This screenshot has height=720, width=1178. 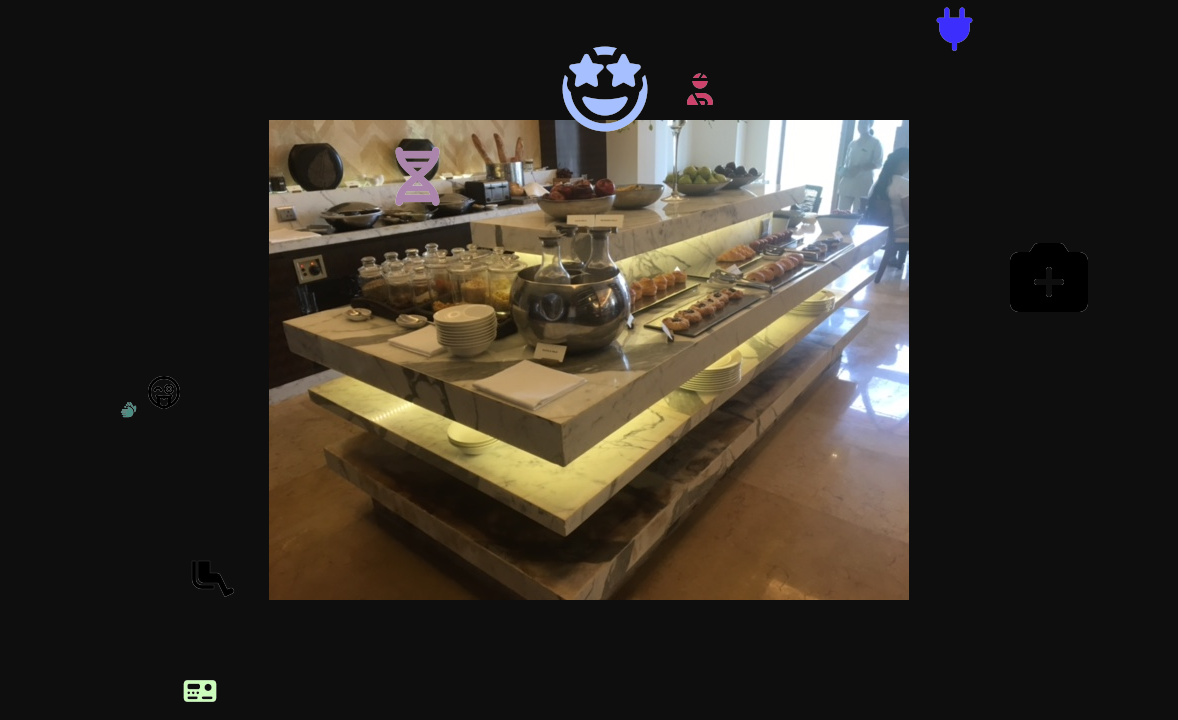 What do you see at coordinates (200, 691) in the screenshot?
I see `access digital tachograph or driver logging device` at bounding box center [200, 691].